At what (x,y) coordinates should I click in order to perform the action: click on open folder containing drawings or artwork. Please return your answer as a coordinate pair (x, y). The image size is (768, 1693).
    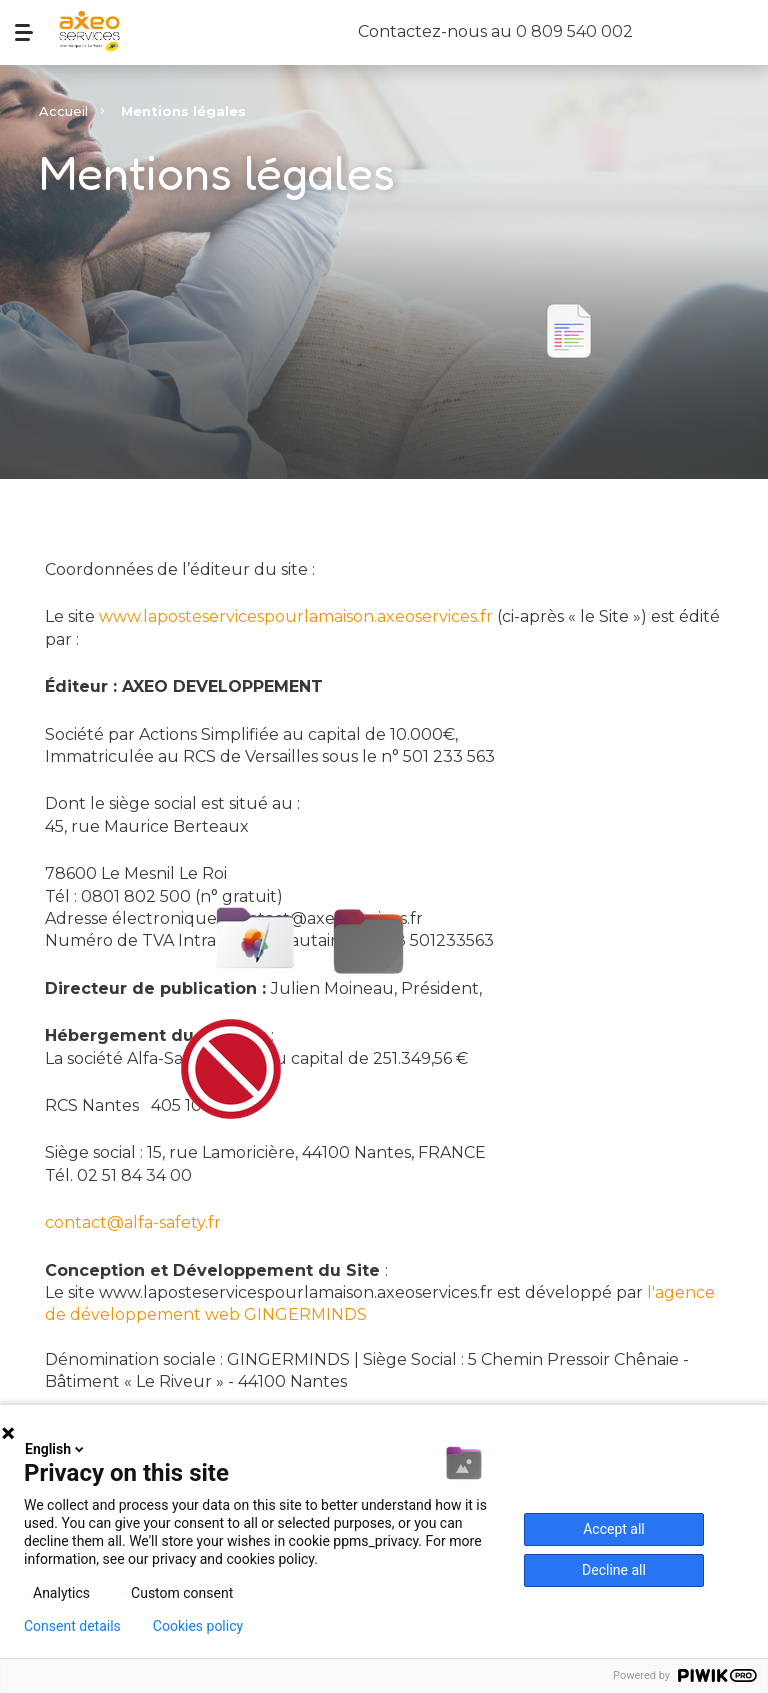
    Looking at the image, I should click on (255, 940).